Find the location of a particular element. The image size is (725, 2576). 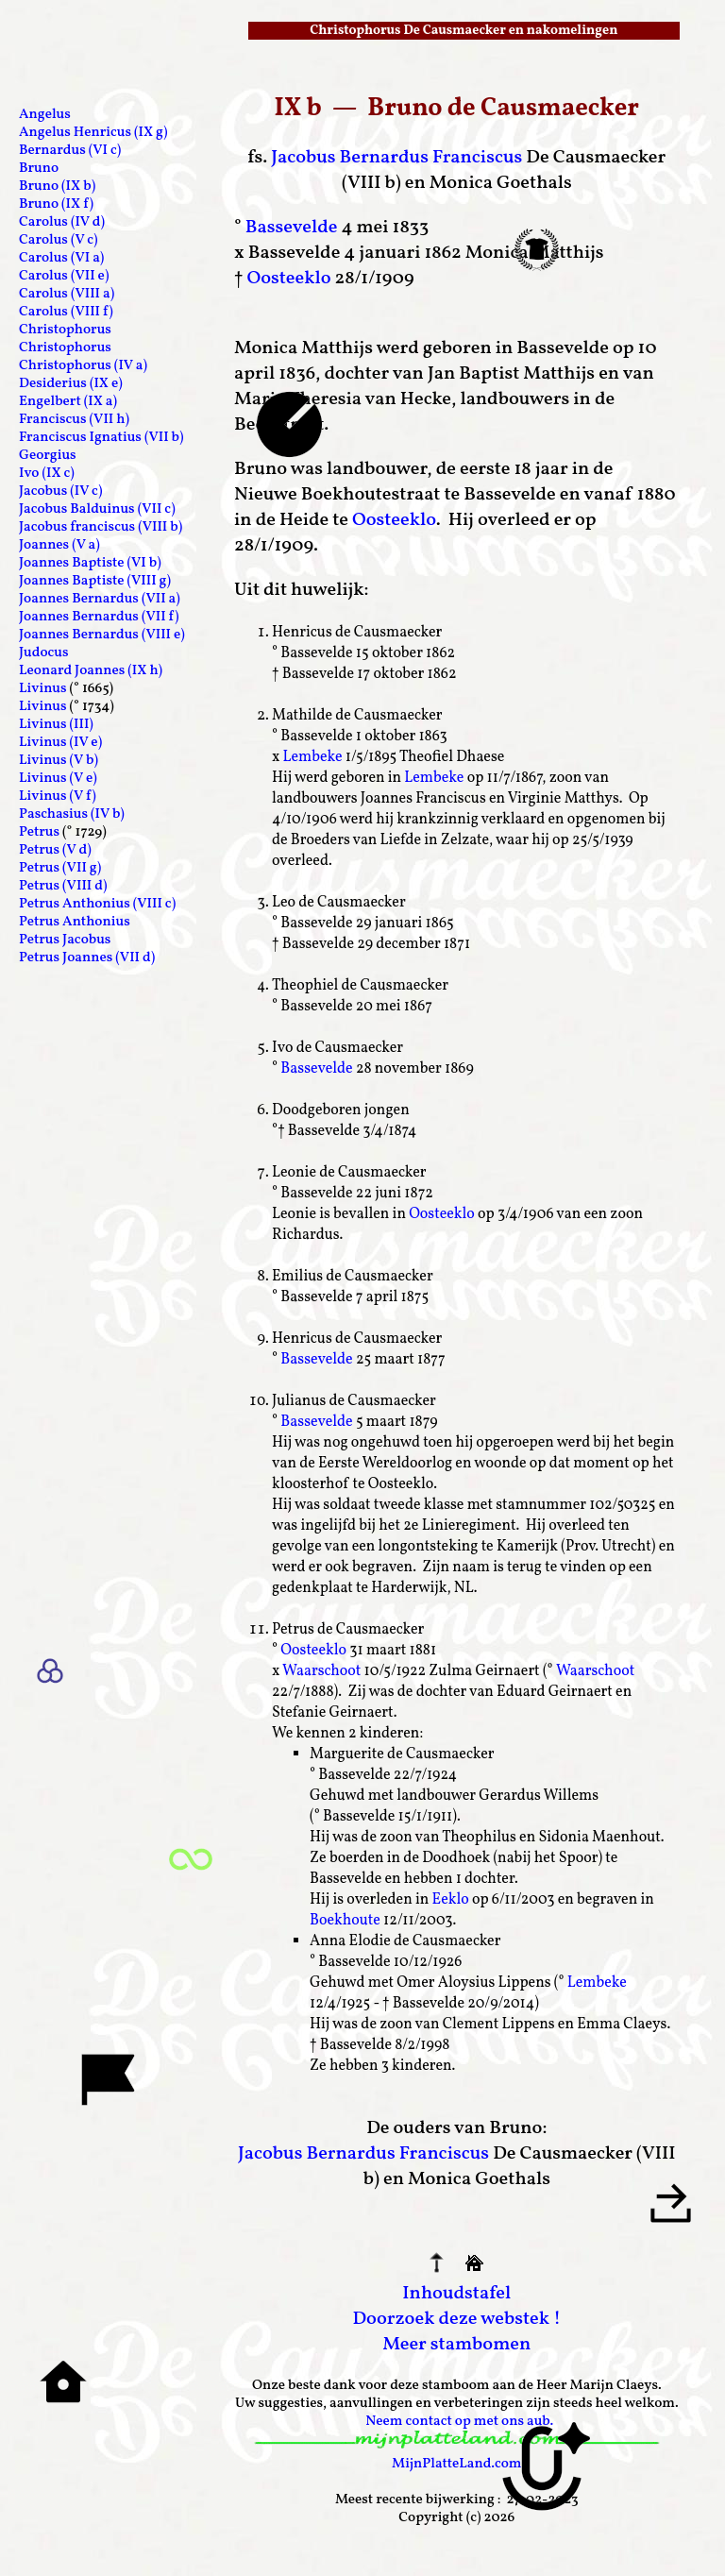

activate AI-powered voice input is located at coordinates (542, 2470).